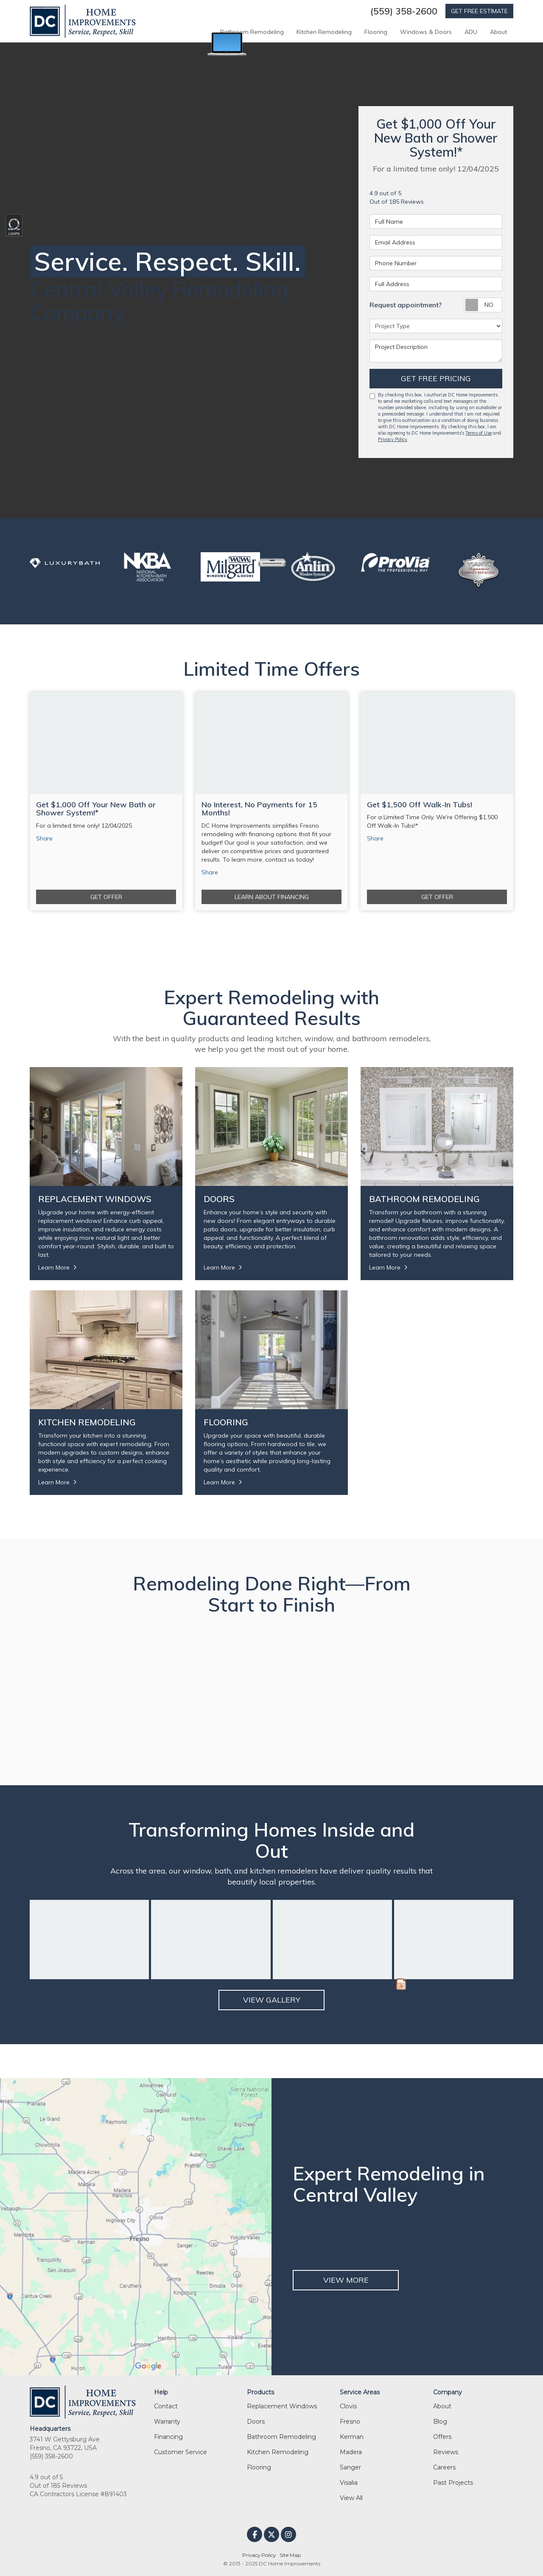  I want to click on manage Apple Loops storage in GarageBand, so click(14, 226).